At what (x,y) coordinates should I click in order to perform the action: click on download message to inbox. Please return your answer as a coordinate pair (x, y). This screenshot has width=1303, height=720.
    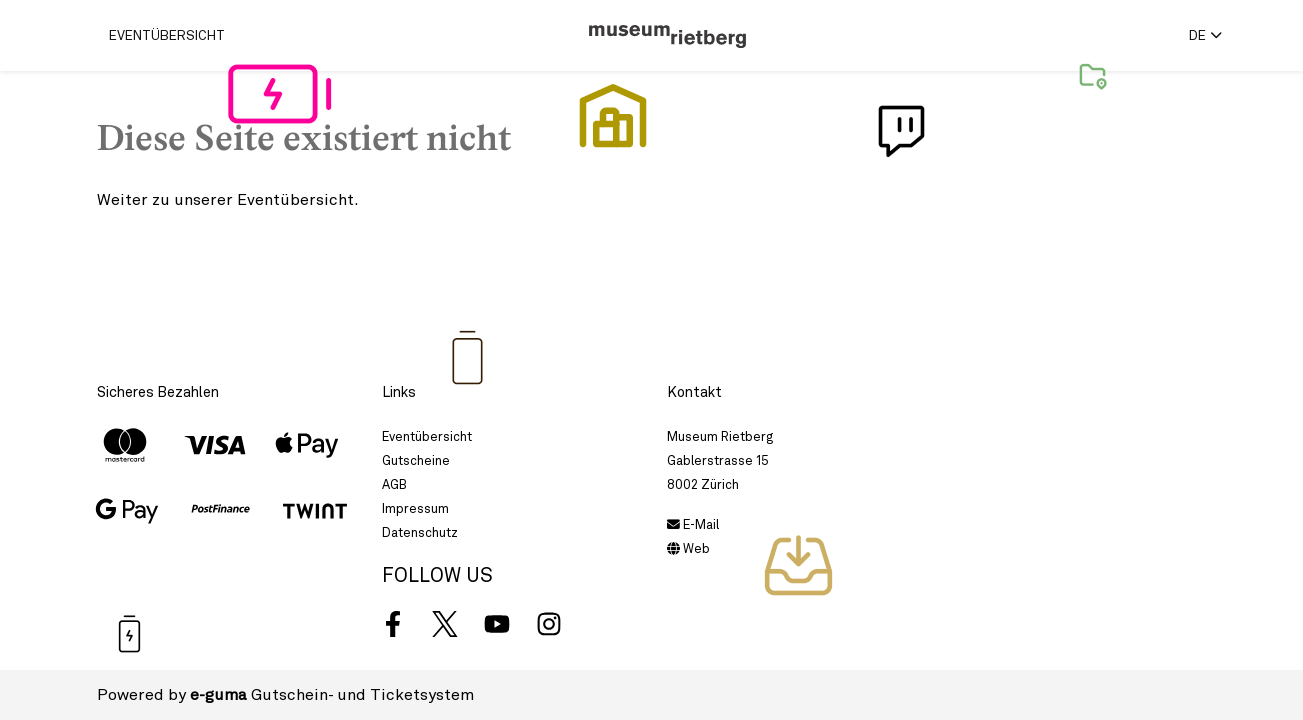
    Looking at the image, I should click on (798, 566).